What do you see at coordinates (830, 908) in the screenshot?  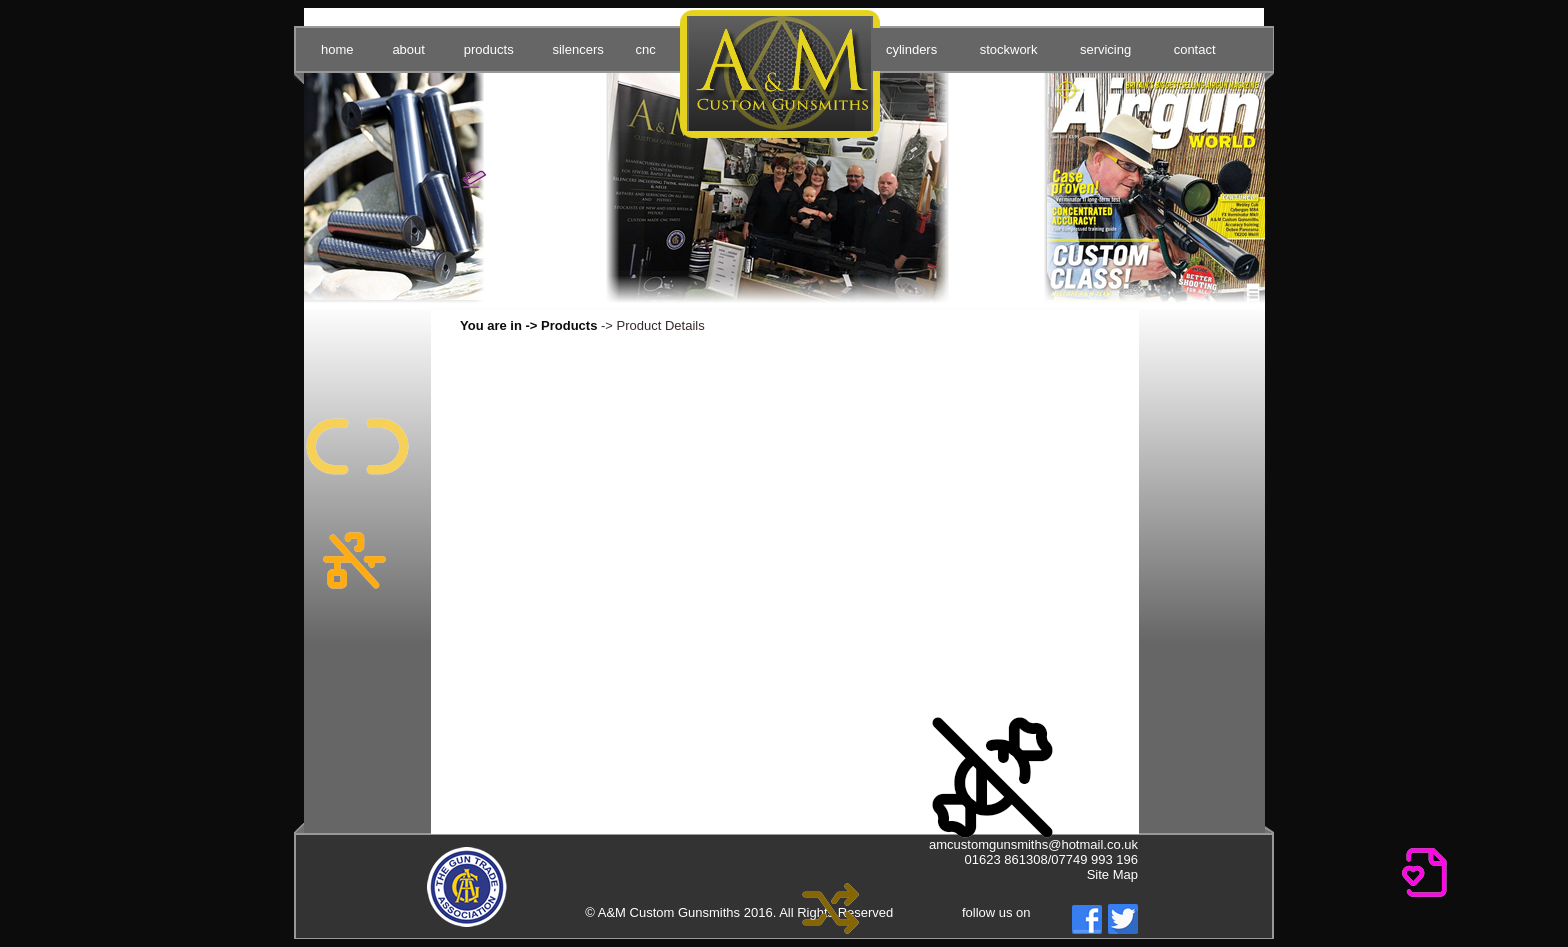 I see `shuffle or randomize content` at bounding box center [830, 908].